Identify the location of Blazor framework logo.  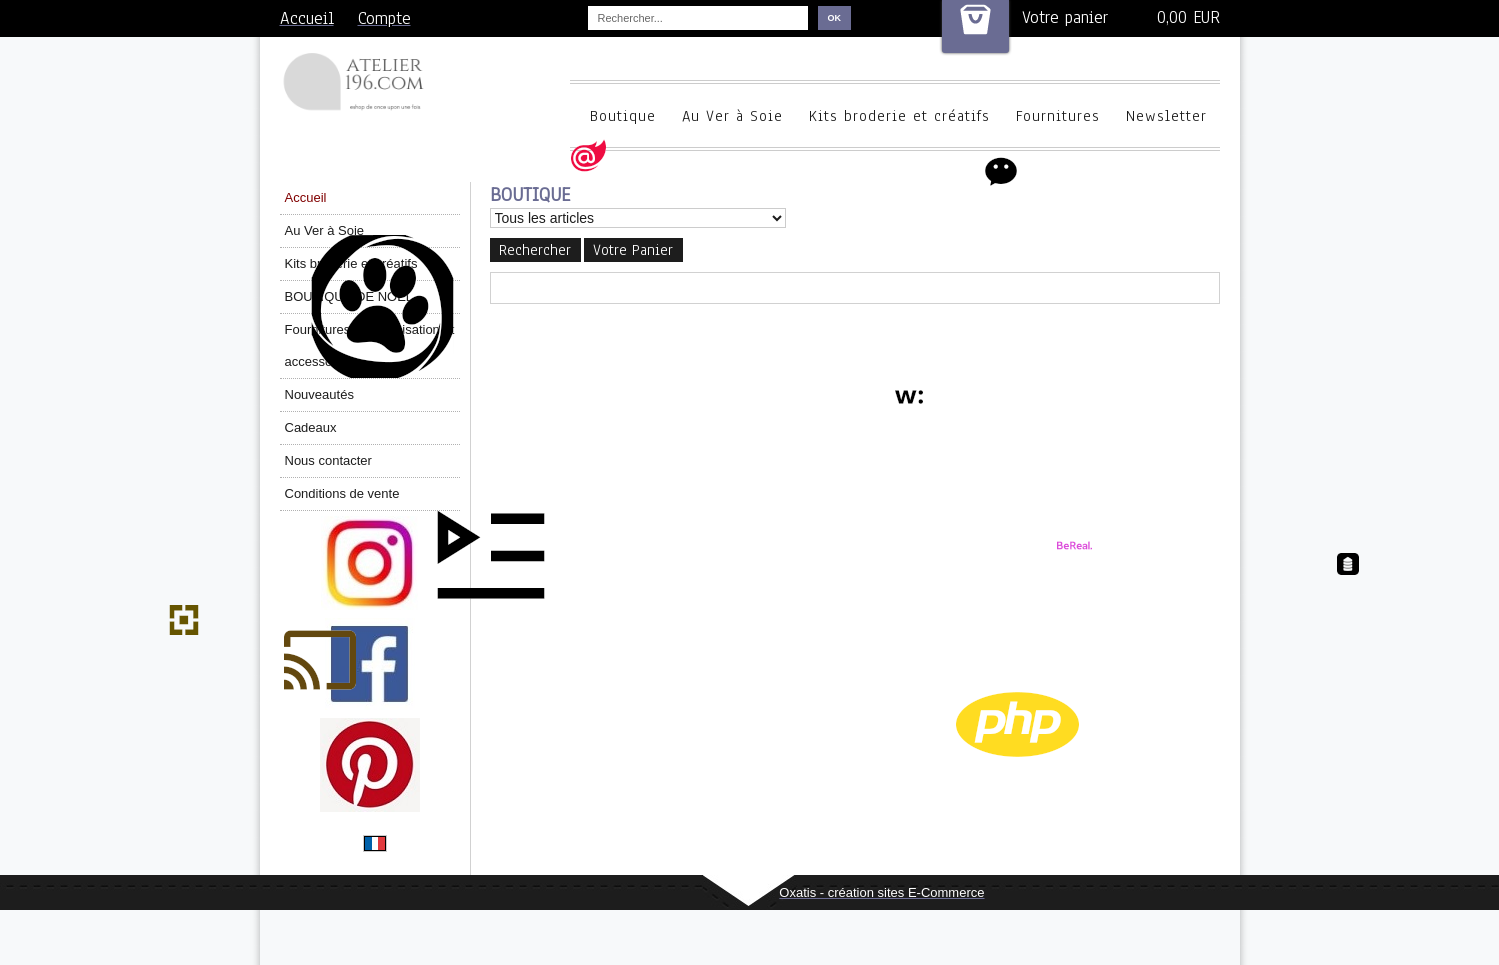
(588, 155).